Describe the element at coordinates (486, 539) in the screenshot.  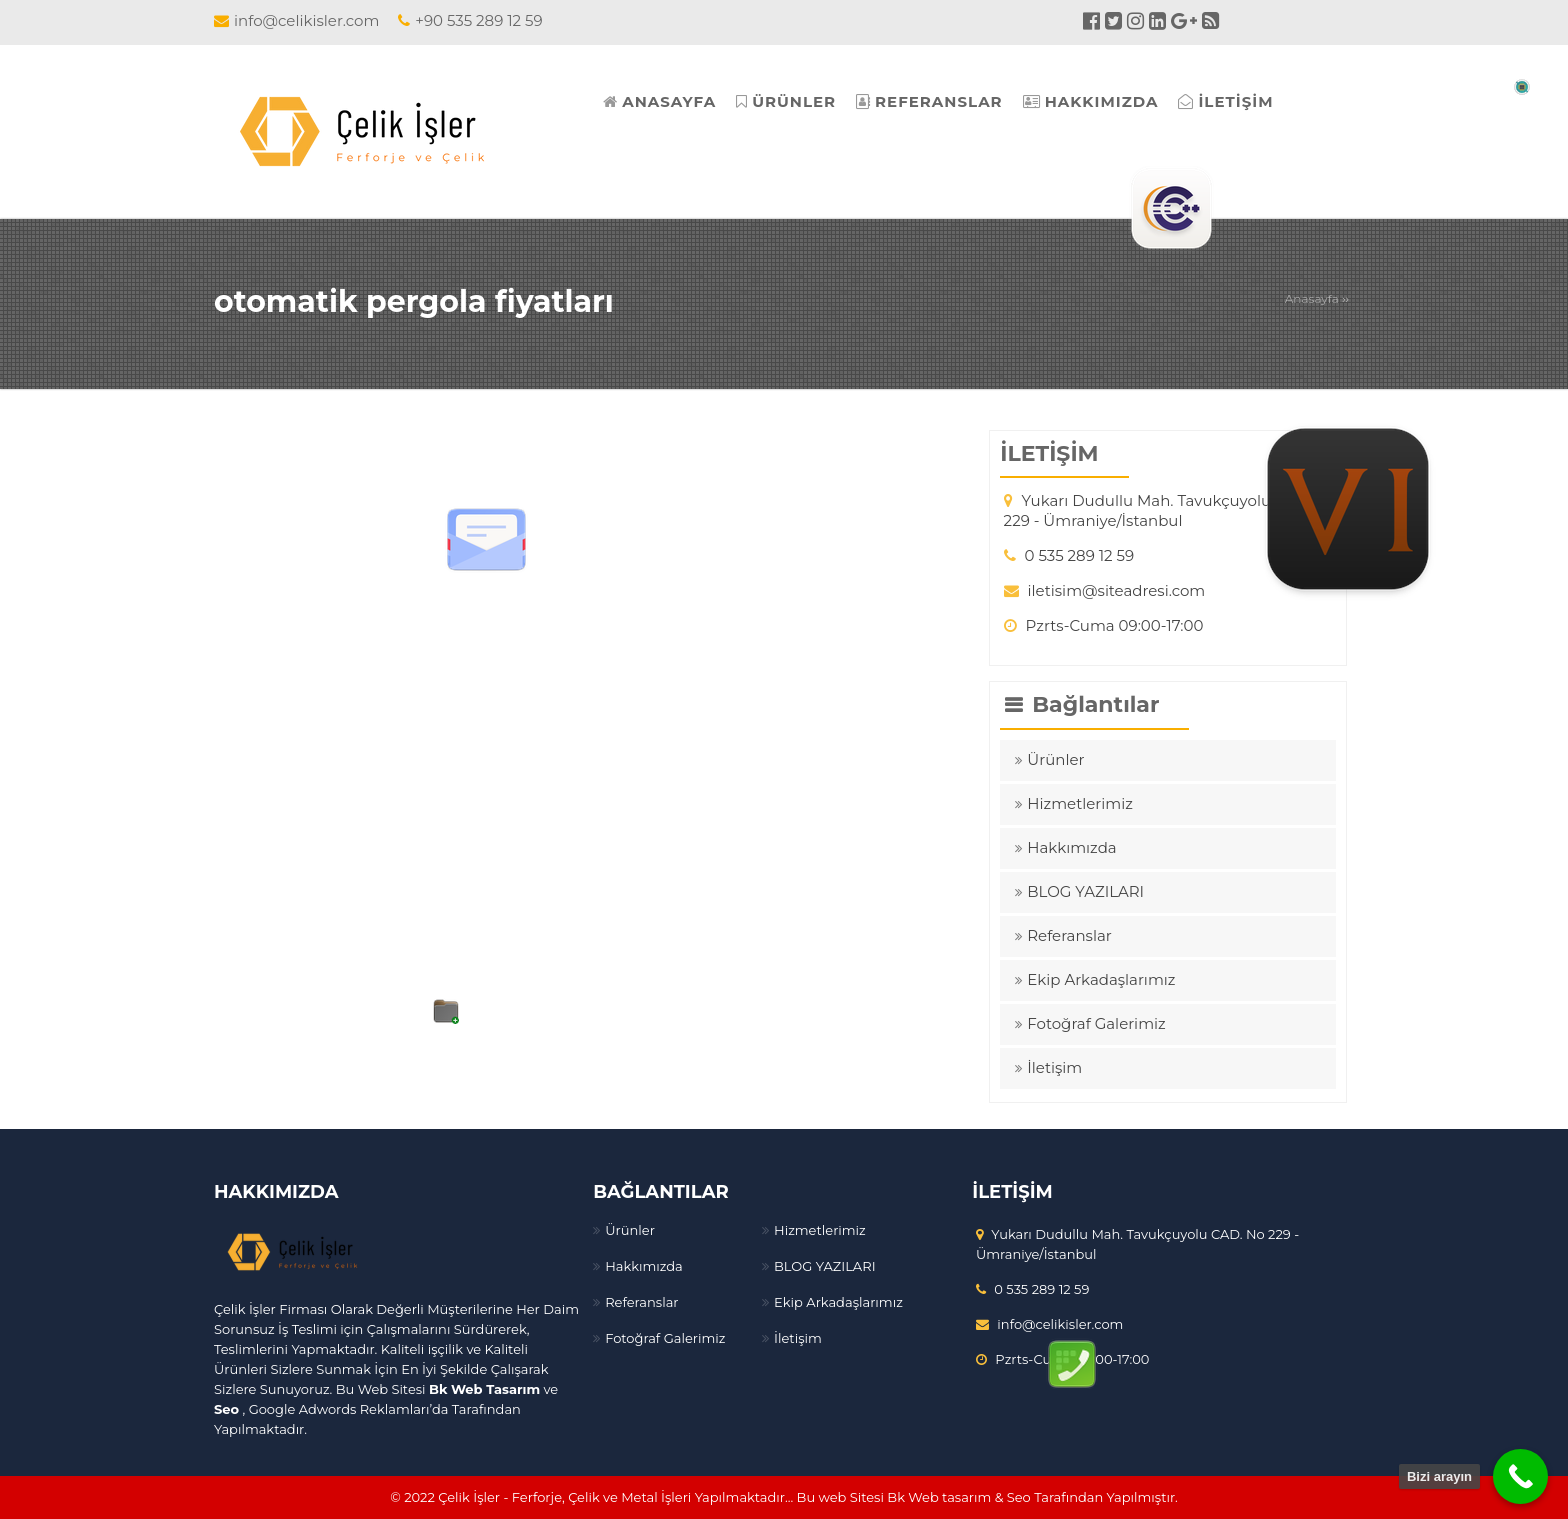
I see `open email application` at that location.